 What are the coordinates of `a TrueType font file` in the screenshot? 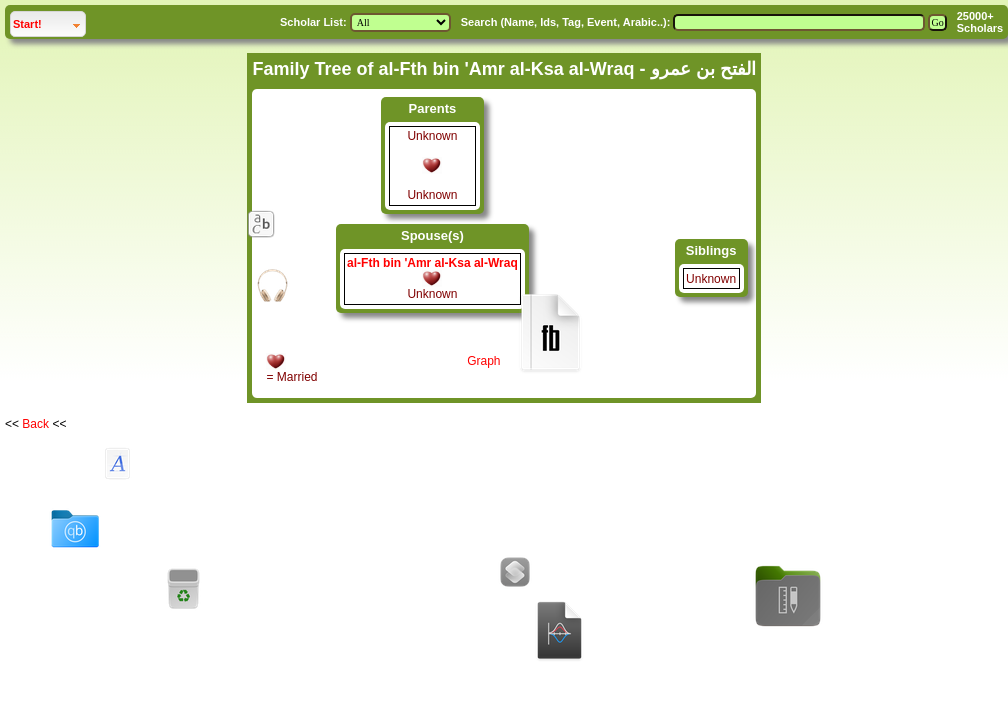 It's located at (117, 463).